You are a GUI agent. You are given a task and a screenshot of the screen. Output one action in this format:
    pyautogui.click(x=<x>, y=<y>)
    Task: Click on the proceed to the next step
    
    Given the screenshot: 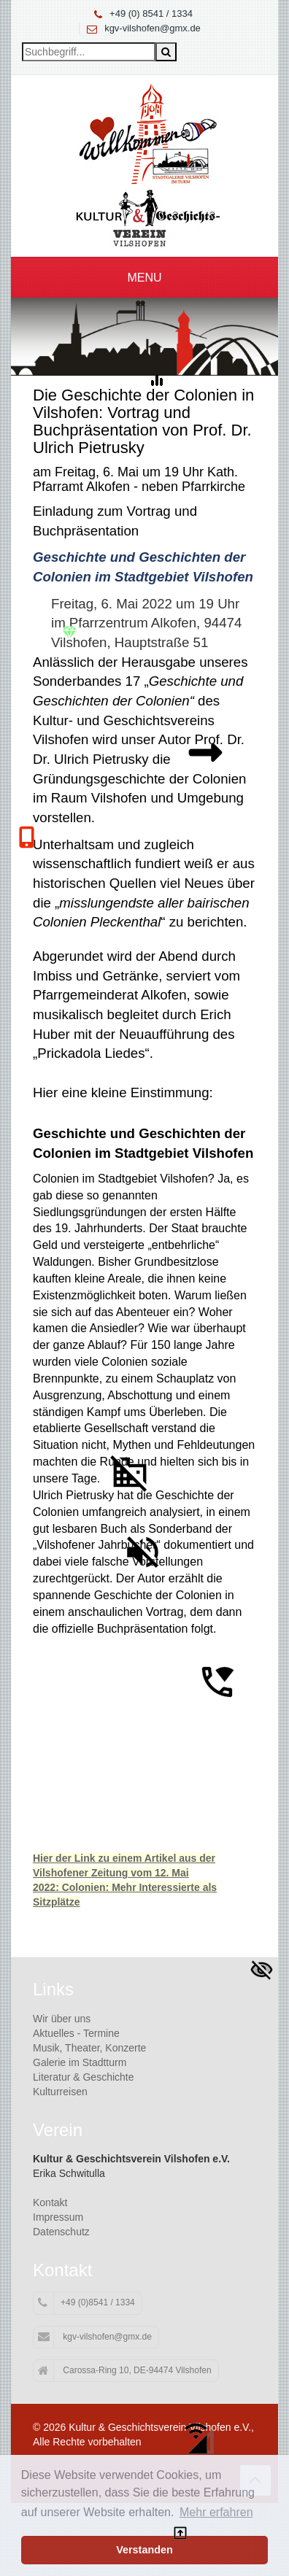 What is the action you would take?
    pyautogui.click(x=205, y=752)
    